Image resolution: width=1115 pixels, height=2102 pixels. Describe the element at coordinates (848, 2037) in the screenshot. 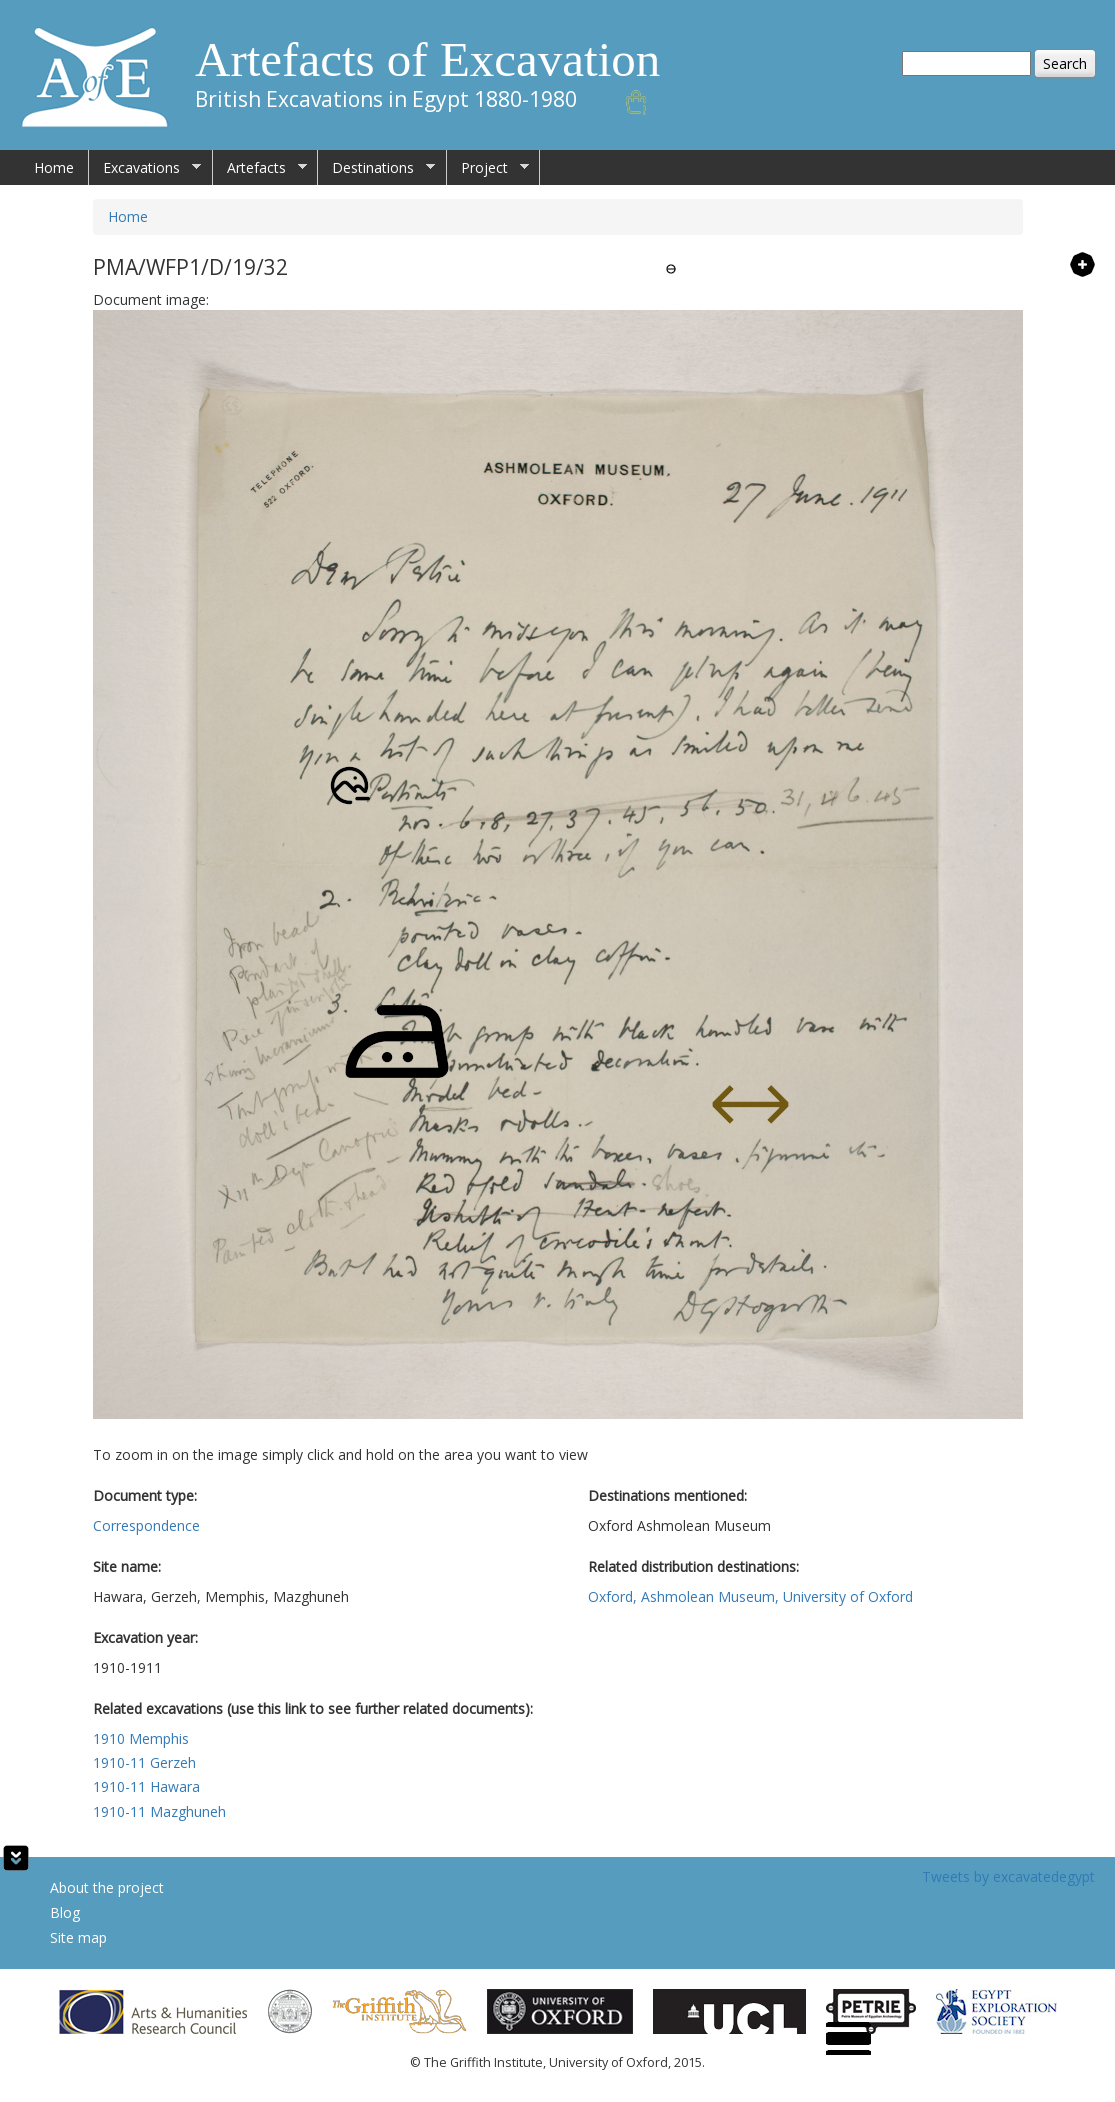

I see `switch to daily calendar view` at that location.